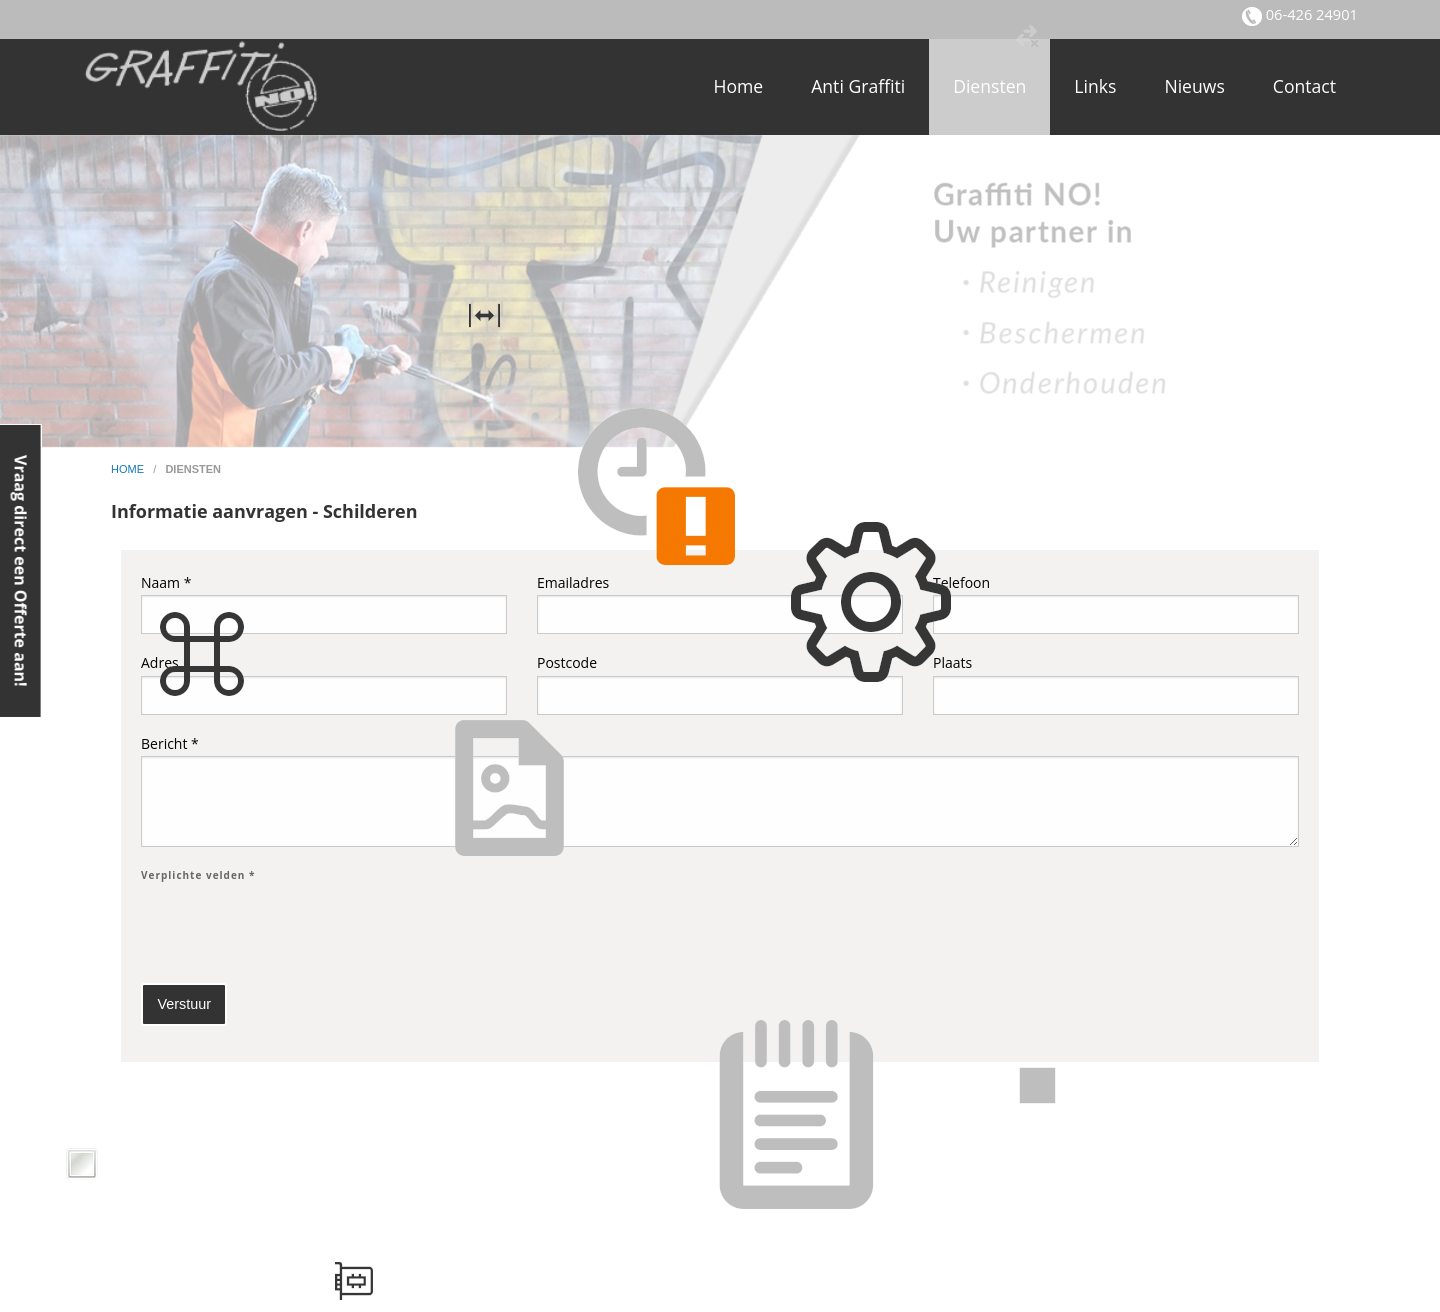  What do you see at coordinates (1026, 35) in the screenshot?
I see `indicates no network connection available` at bounding box center [1026, 35].